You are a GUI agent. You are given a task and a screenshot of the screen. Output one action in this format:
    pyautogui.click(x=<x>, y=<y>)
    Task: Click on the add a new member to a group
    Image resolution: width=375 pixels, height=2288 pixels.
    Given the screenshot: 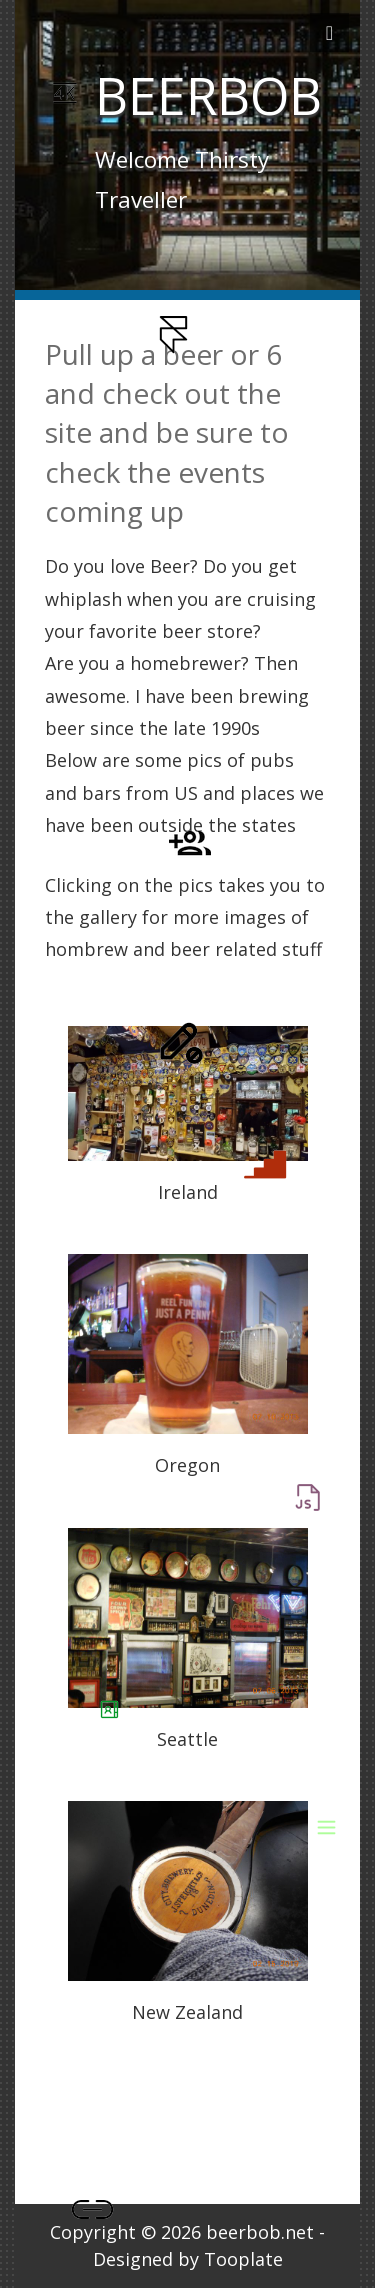 What is the action you would take?
    pyautogui.click(x=190, y=843)
    